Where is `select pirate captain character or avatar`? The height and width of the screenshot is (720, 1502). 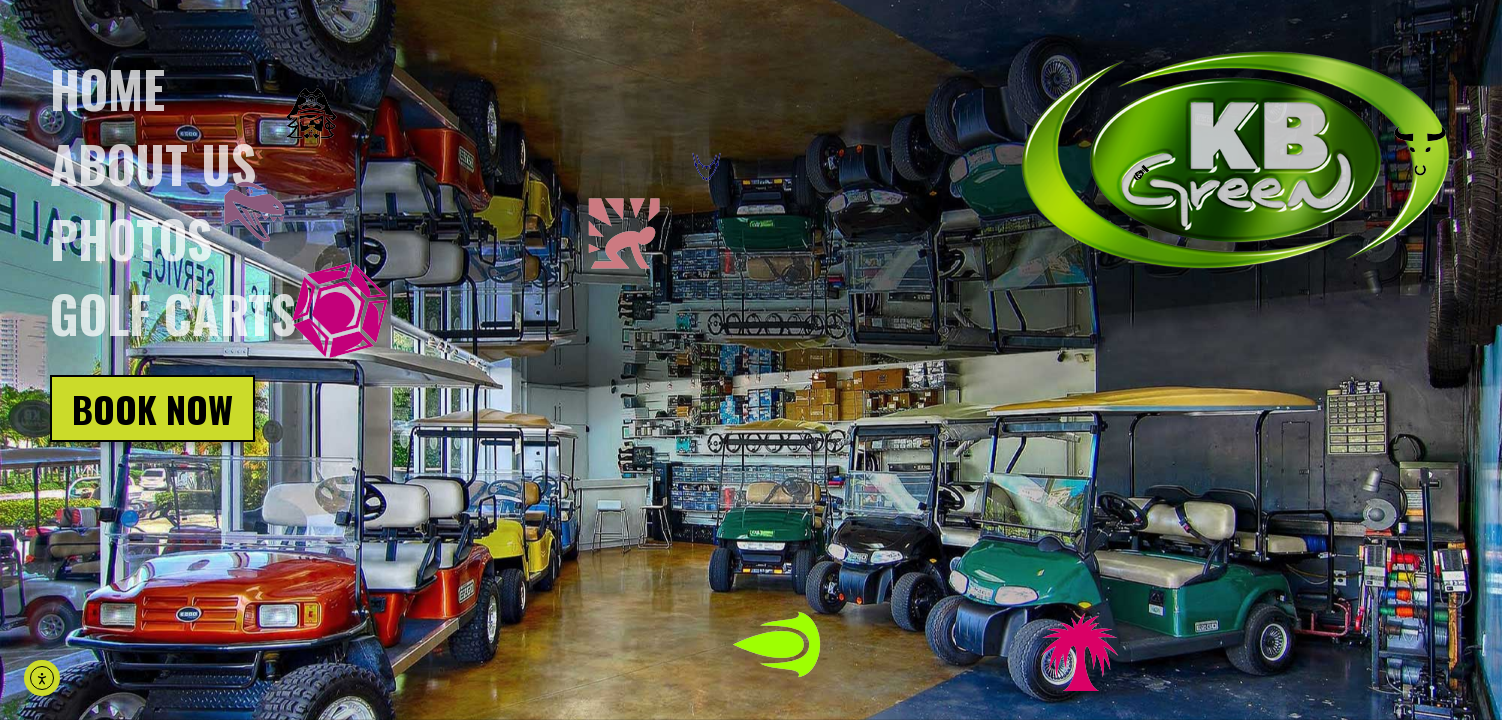
select pirate captain character or avatar is located at coordinates (311, 113).